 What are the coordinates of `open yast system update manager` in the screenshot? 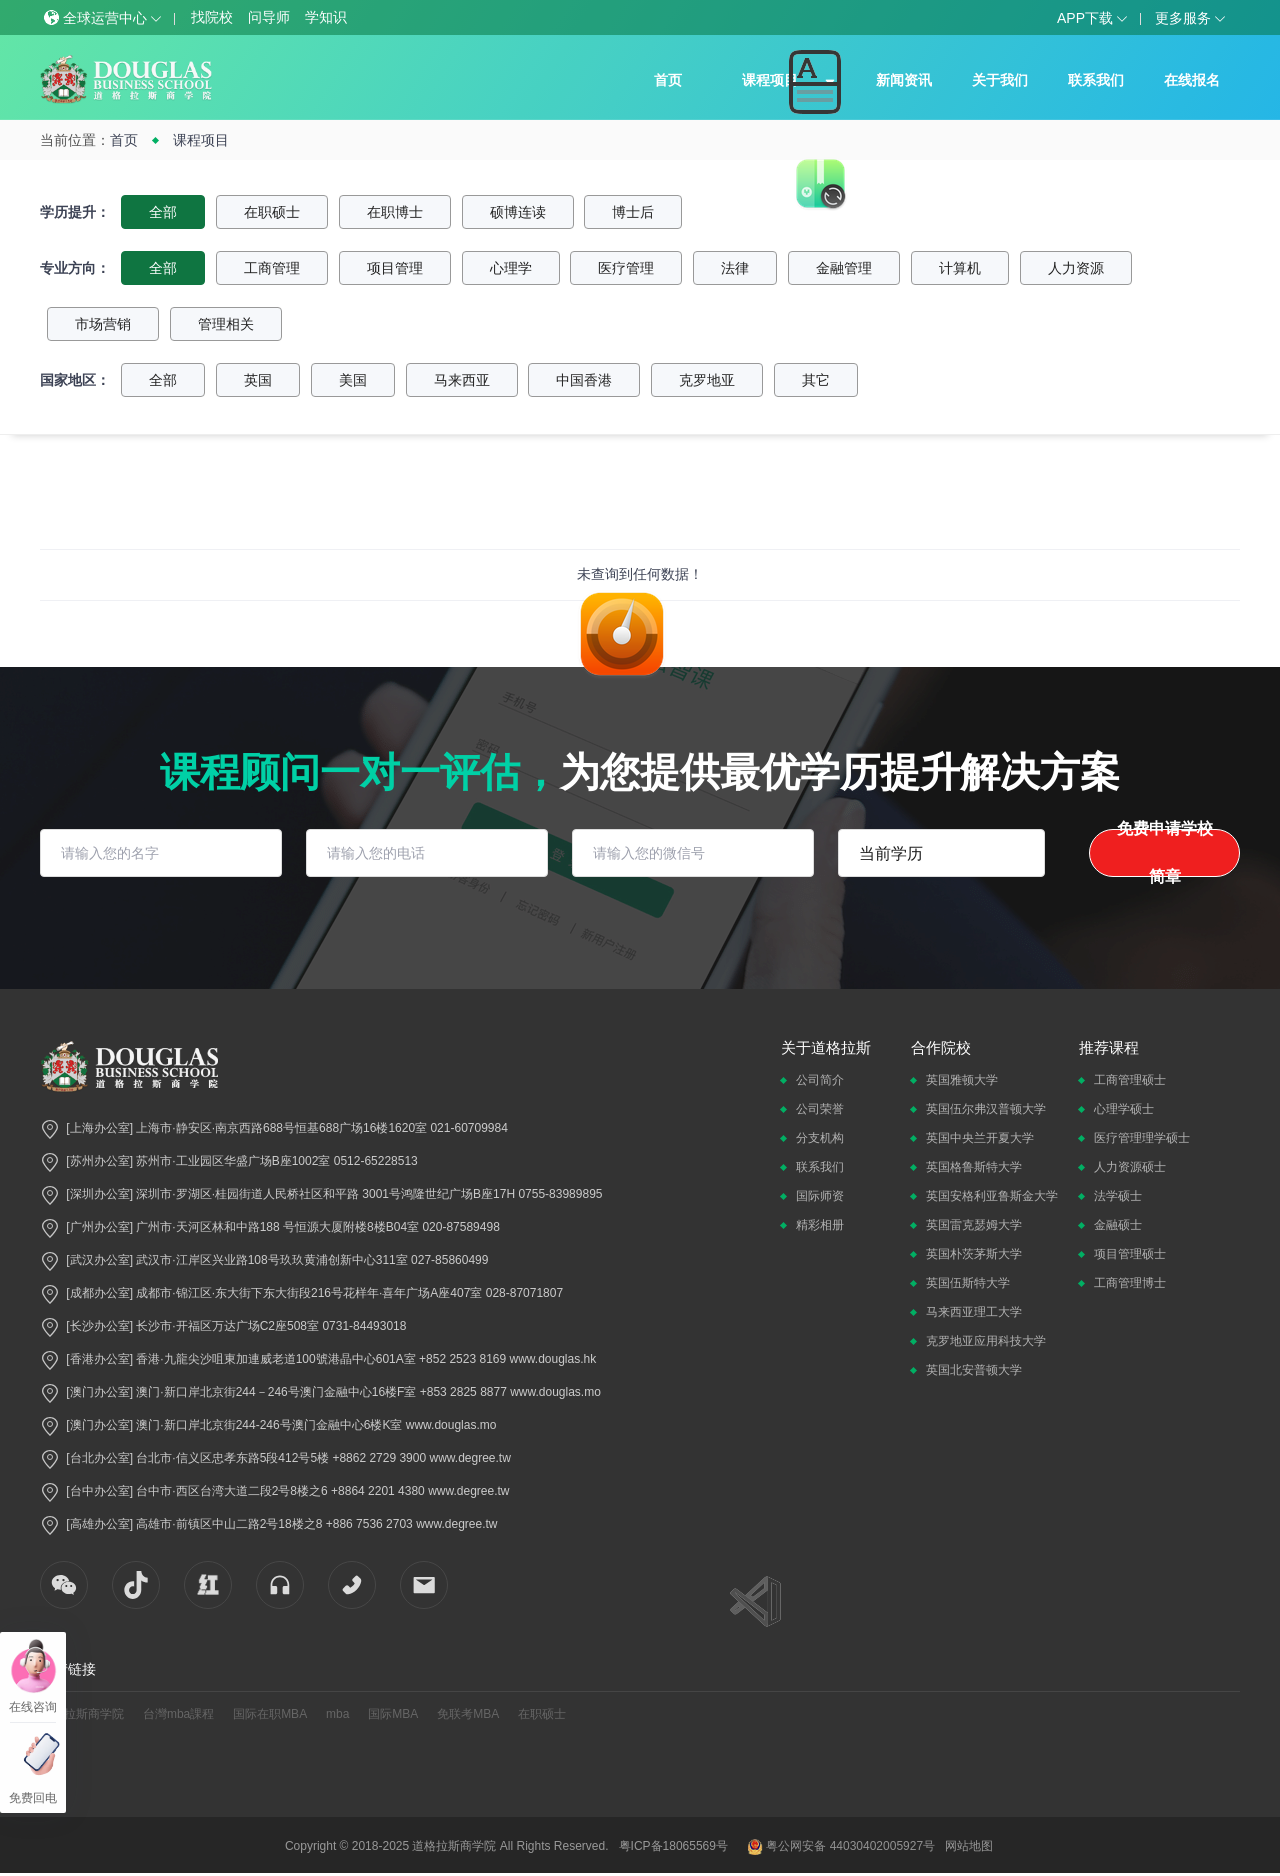 It's located at (820, 183).